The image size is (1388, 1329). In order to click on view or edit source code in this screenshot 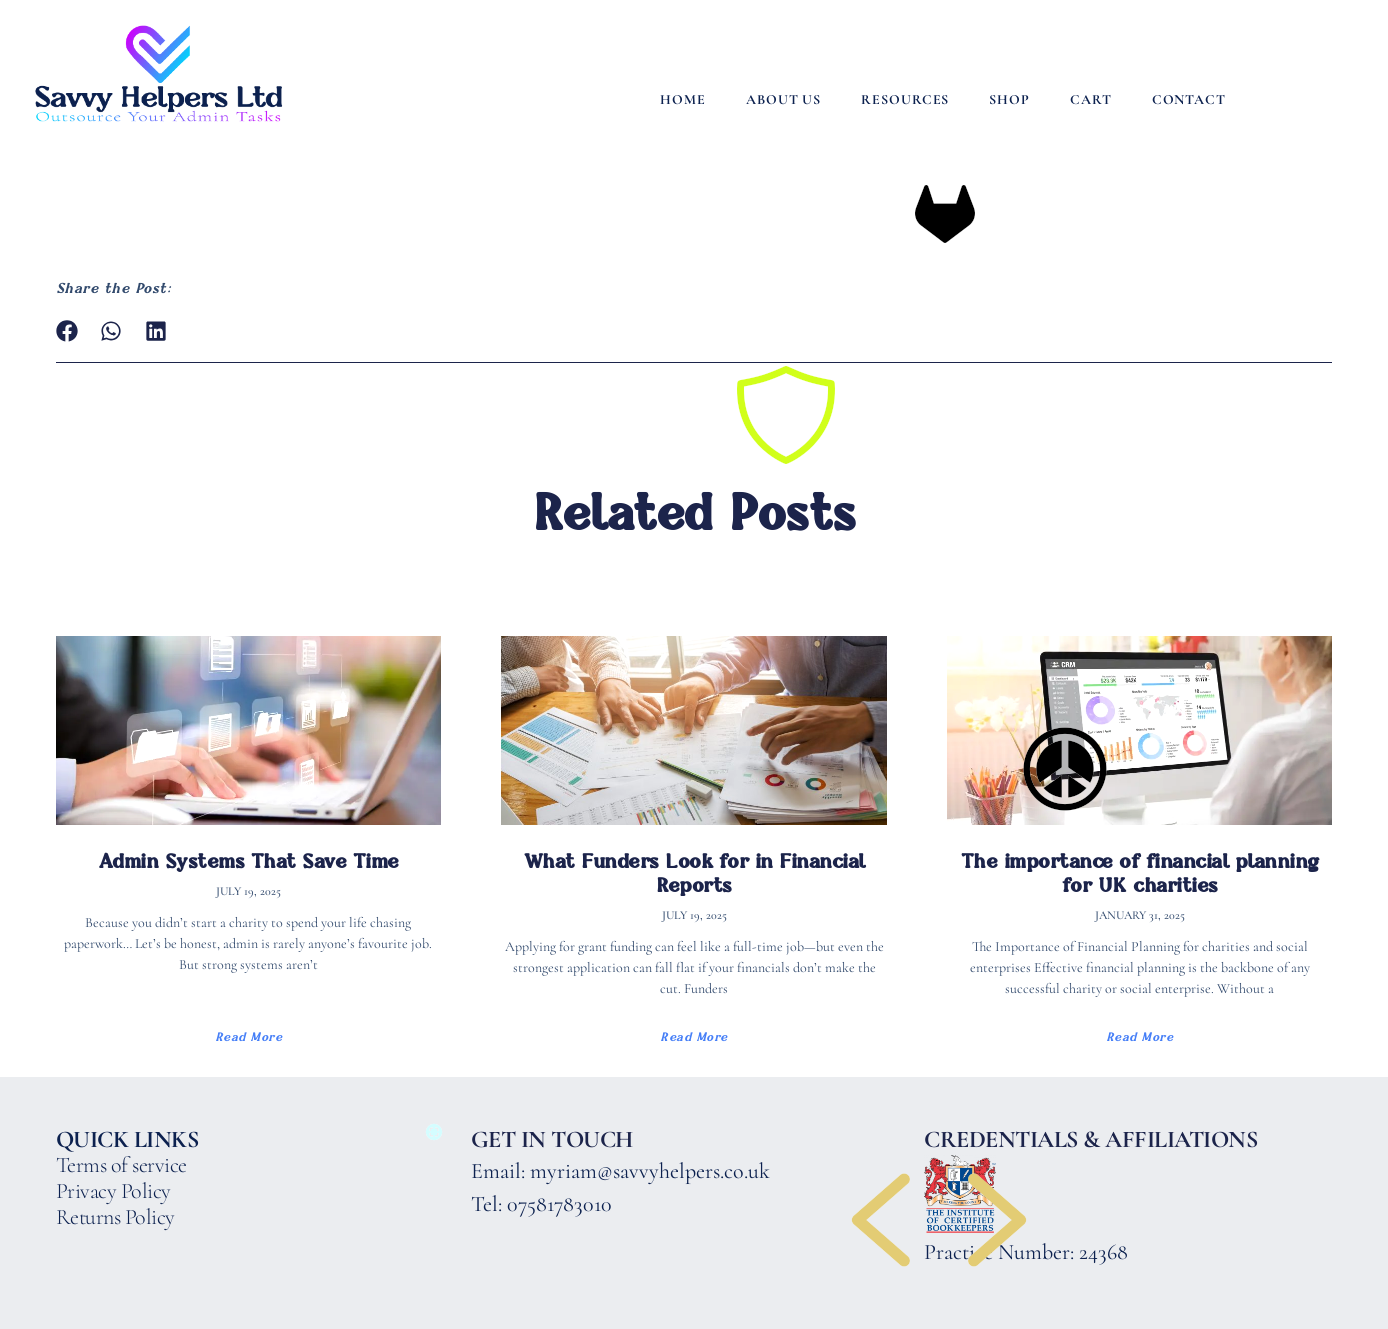, I will do `click(939, 1220)`.